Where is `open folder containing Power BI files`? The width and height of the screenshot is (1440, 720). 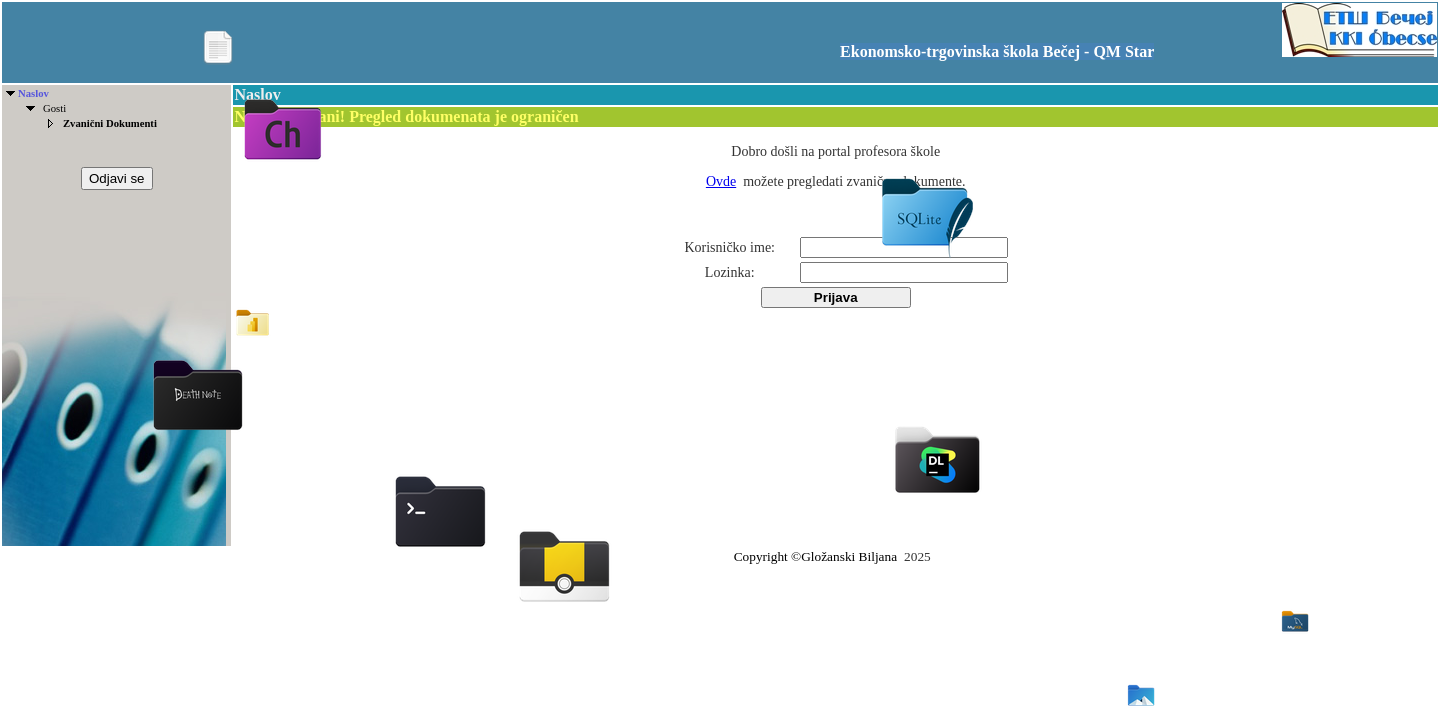
open folder containing Power BI files is located at coordinates (252, 323).